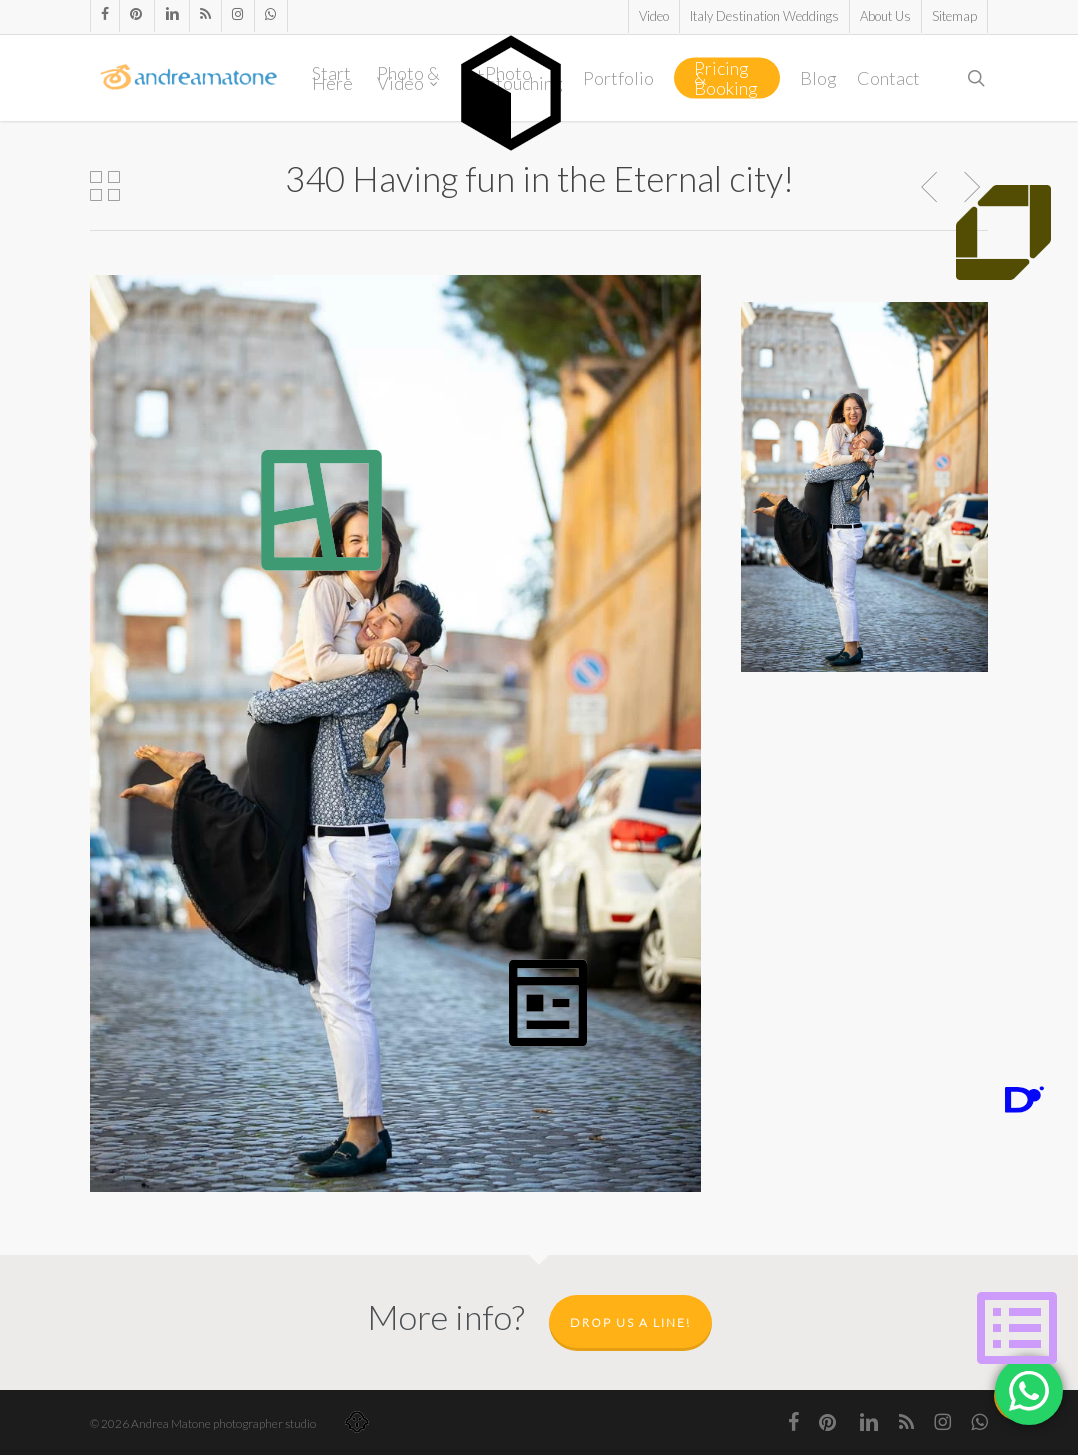  I want to click on open pages document, so click(548, 1003).